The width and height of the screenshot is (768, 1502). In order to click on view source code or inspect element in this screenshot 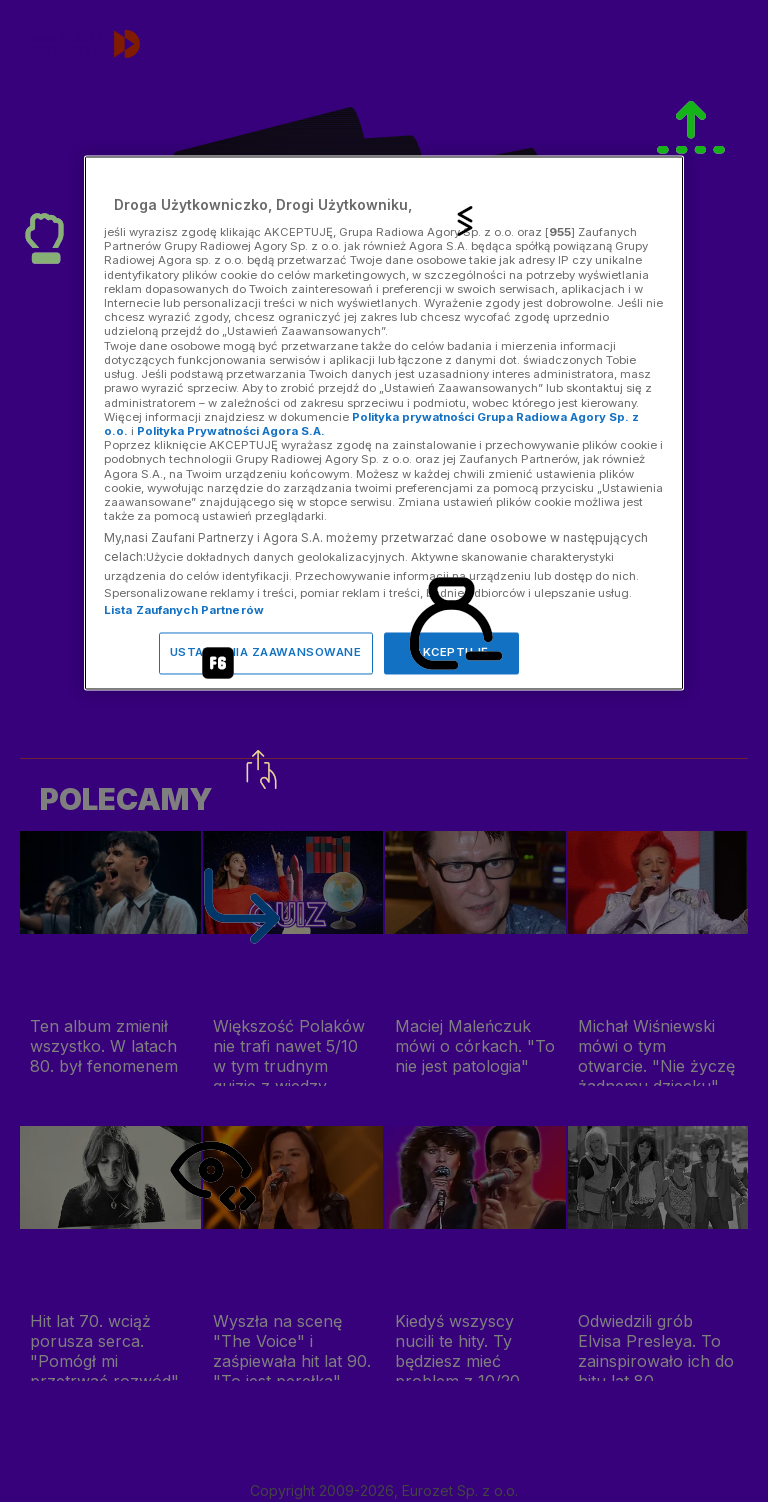, I will do `click(211, 1170)`.